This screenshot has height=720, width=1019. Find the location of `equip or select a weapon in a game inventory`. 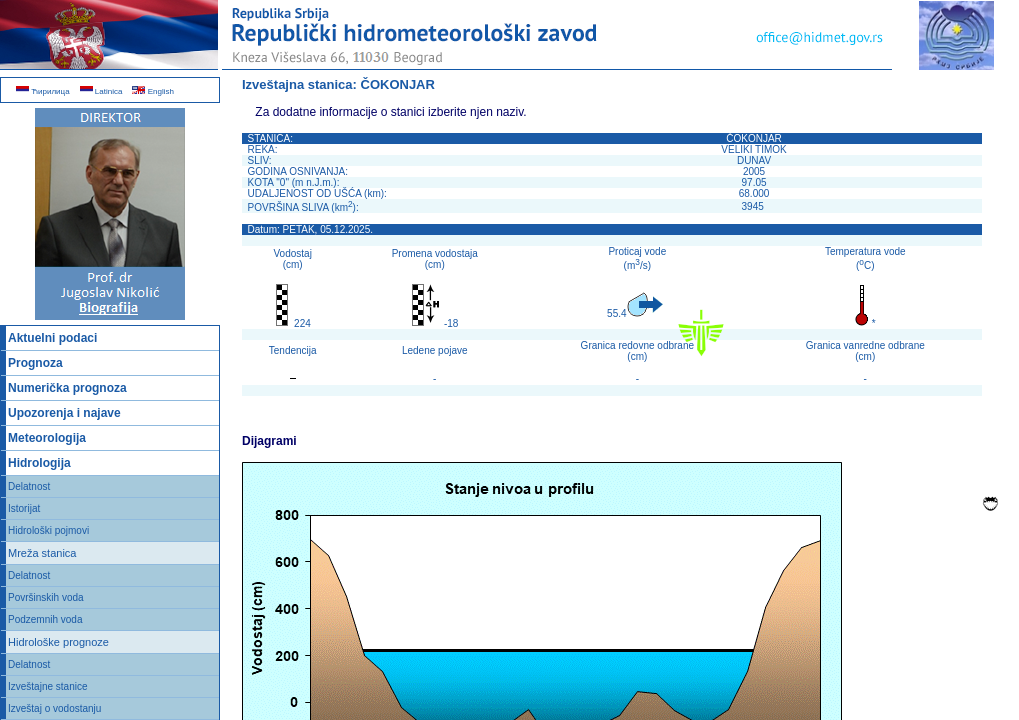

equip or select a weapon in a game inventory is located at coordinates (701, 333).